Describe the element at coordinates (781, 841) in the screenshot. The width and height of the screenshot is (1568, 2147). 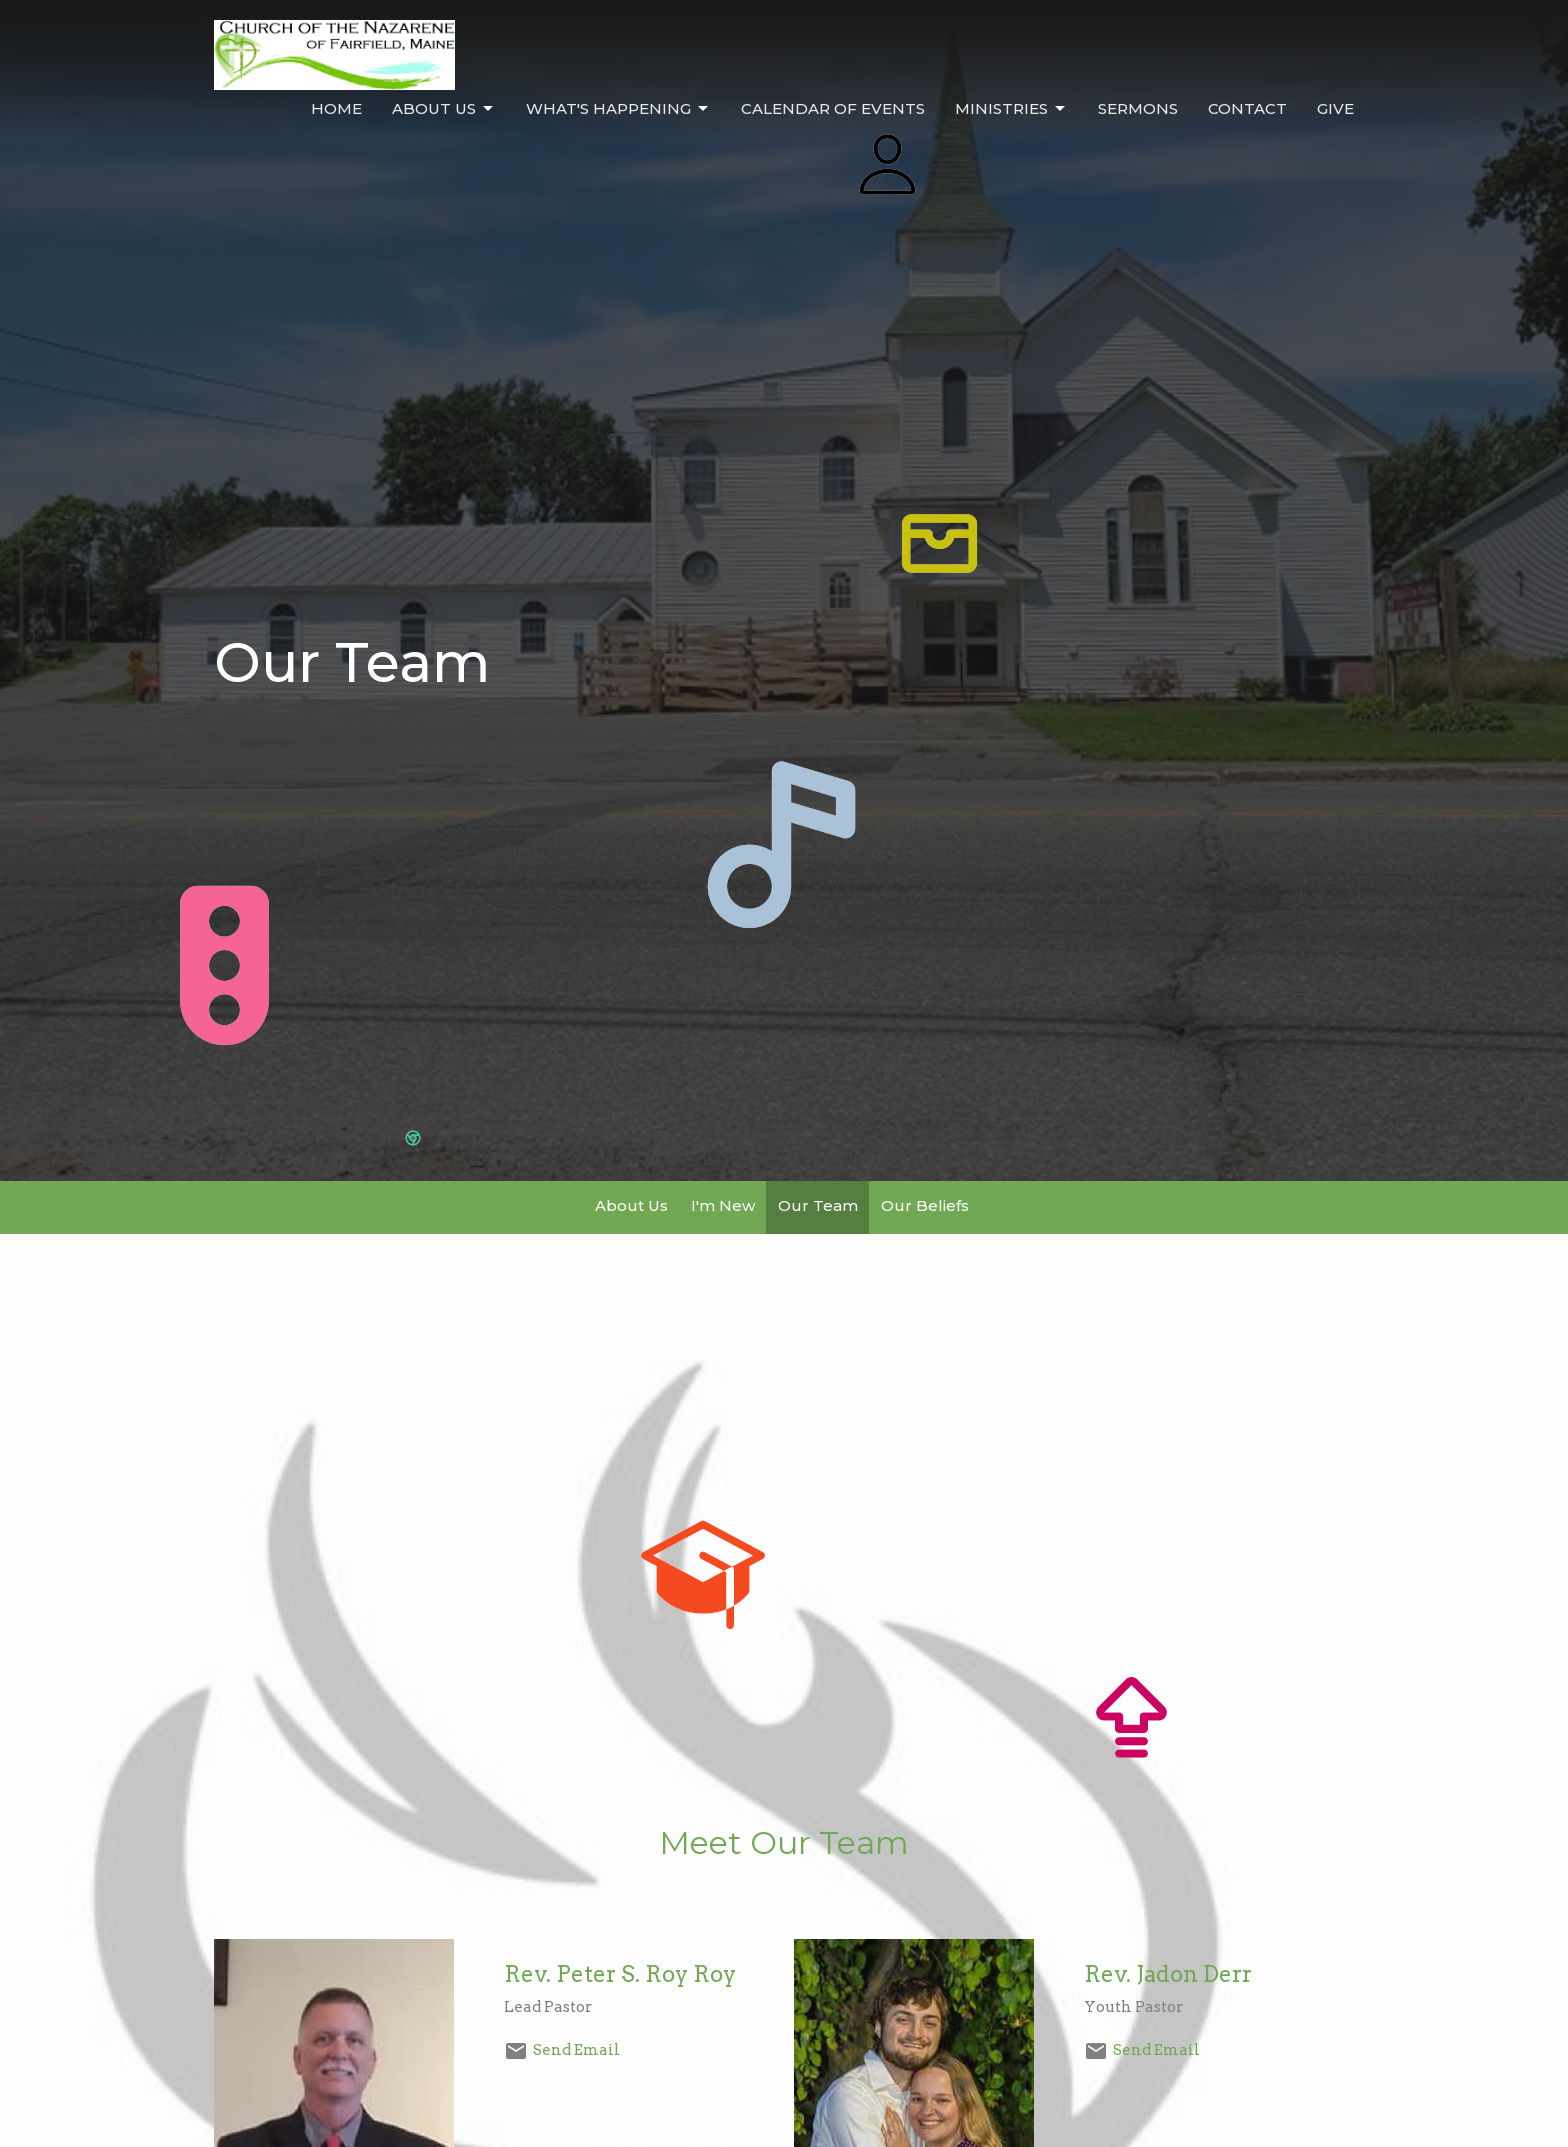
I see `access music or audio player` at that location.